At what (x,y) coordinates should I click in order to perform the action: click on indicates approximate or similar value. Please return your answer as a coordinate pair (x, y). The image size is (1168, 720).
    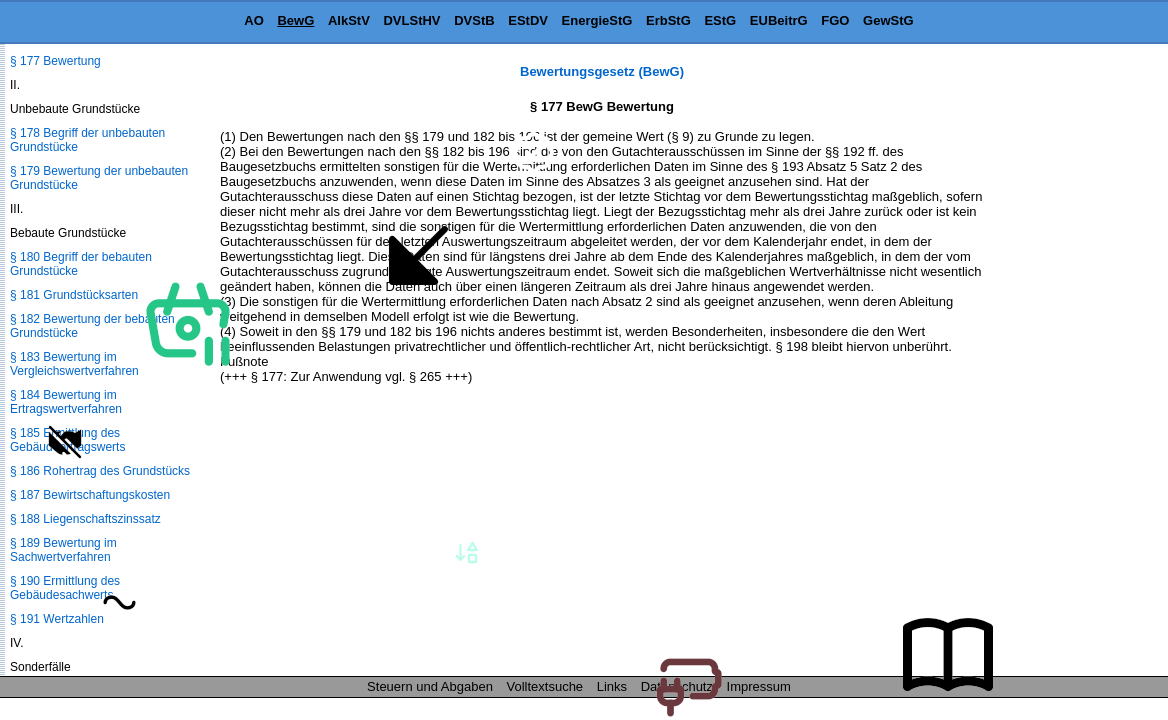
    Looking at the image, I should click on (119, 602).